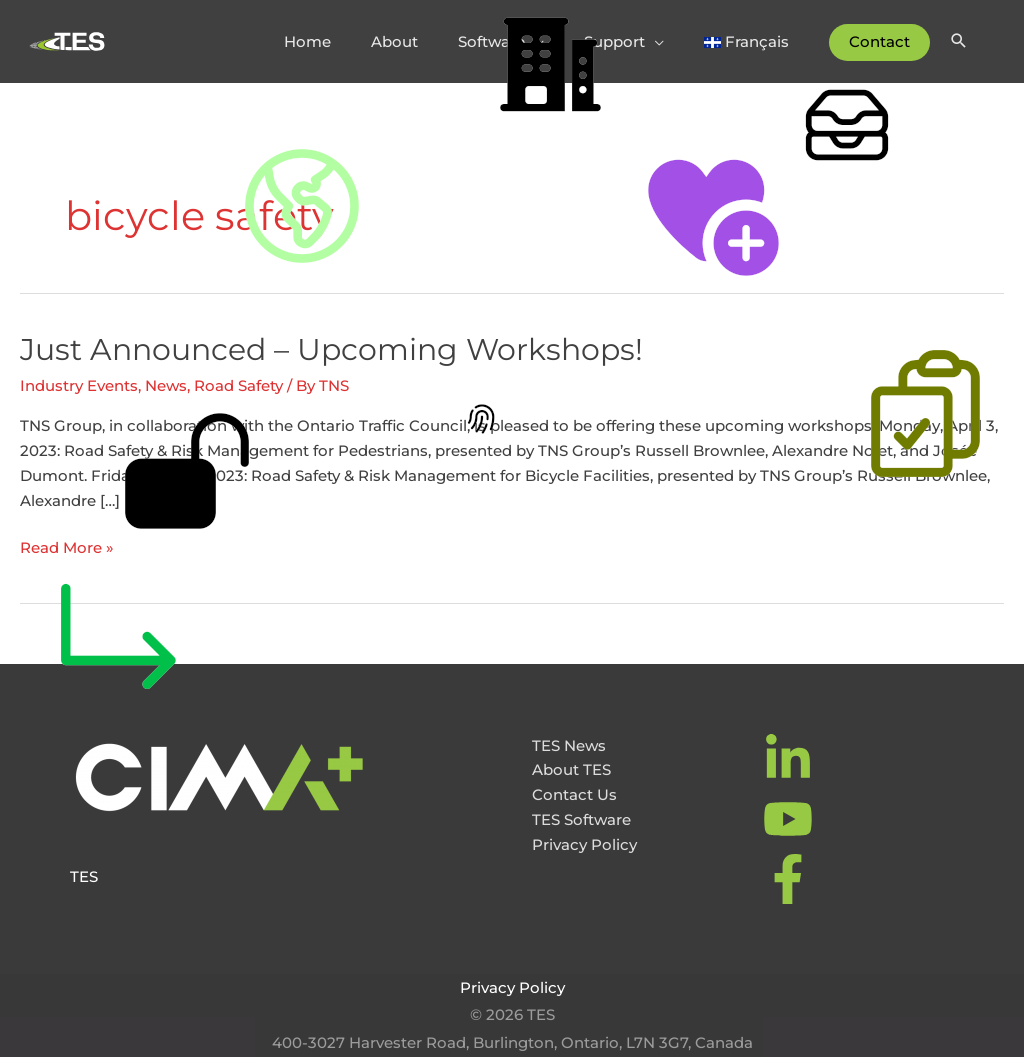 The height and width of the screenshot is (1057, 1024). What do you see at coordinates (118, 636) in the screenshot?
I see `redirect or forward content` at bounding box center [118, 636].